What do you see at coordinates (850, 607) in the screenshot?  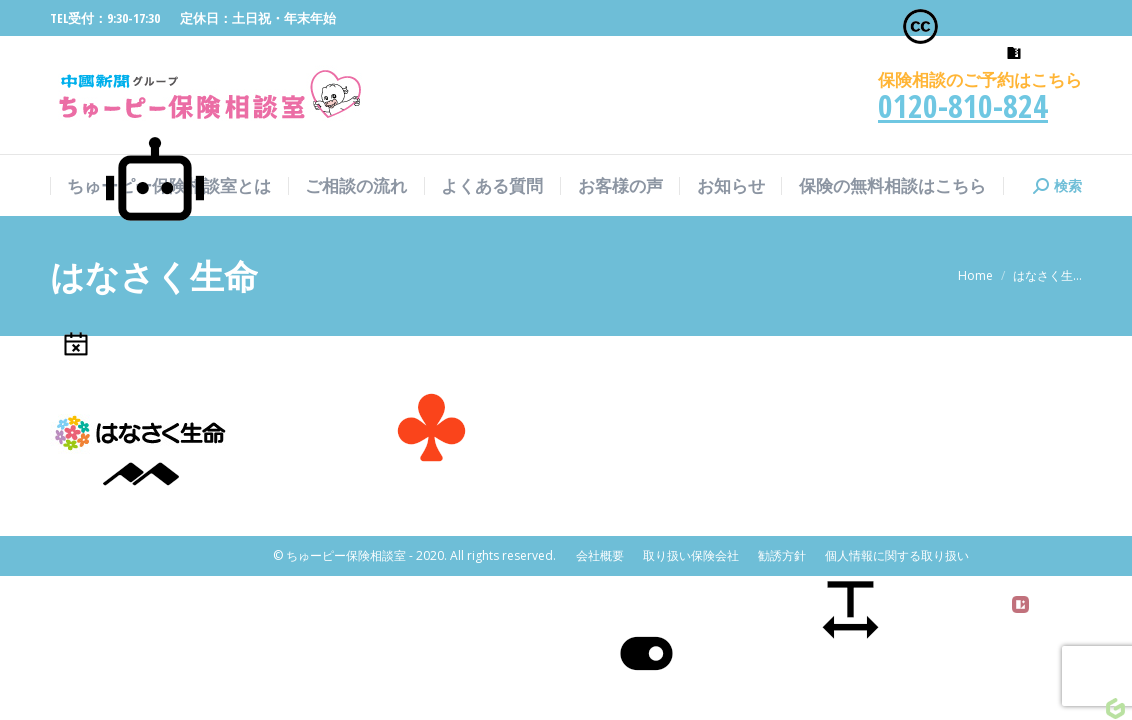 I see `adjust horizontal text spacing or letter tracking` at bounding box center [850, 607].